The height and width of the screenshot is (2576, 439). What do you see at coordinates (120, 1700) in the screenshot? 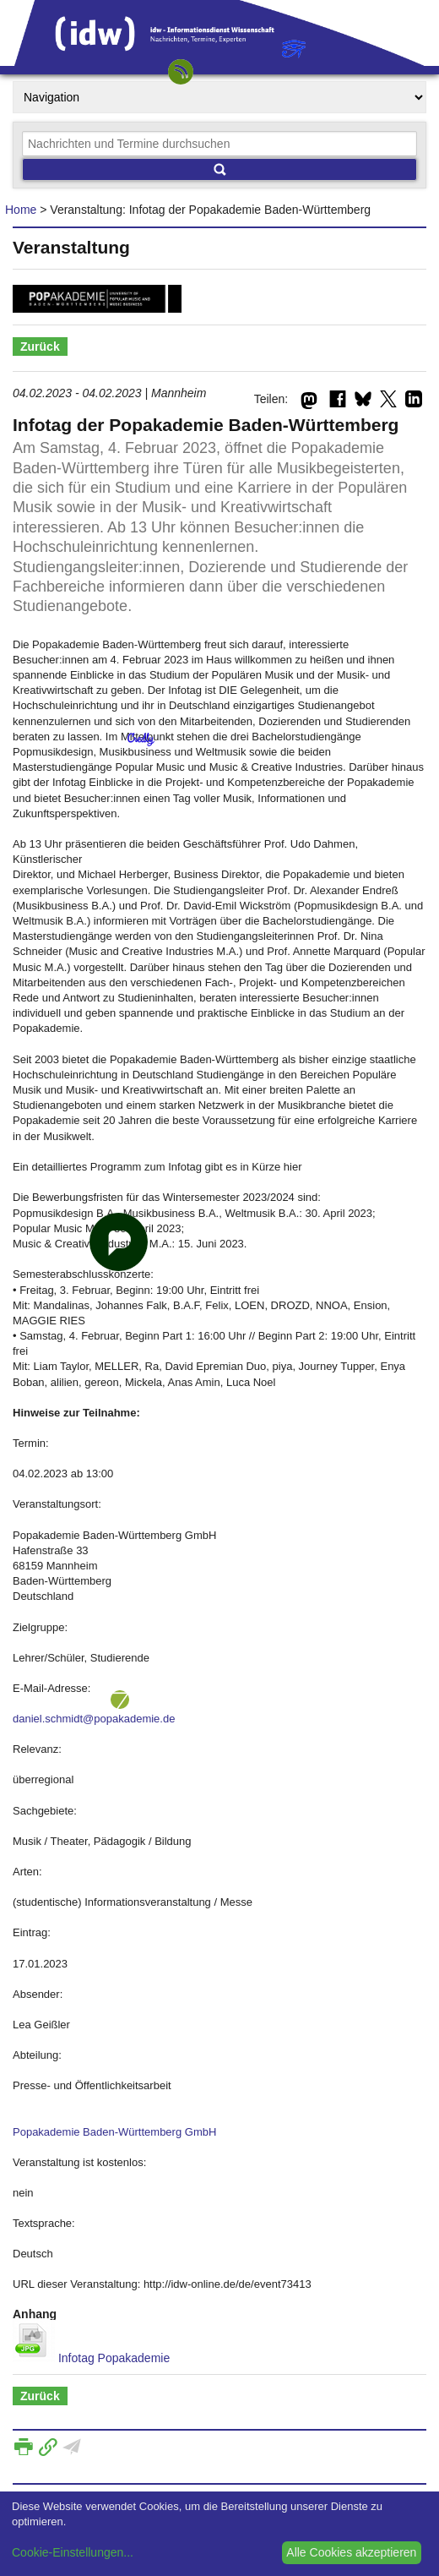
I see `Framework7 mobile framework logo` at bounding box center [120, 1700].